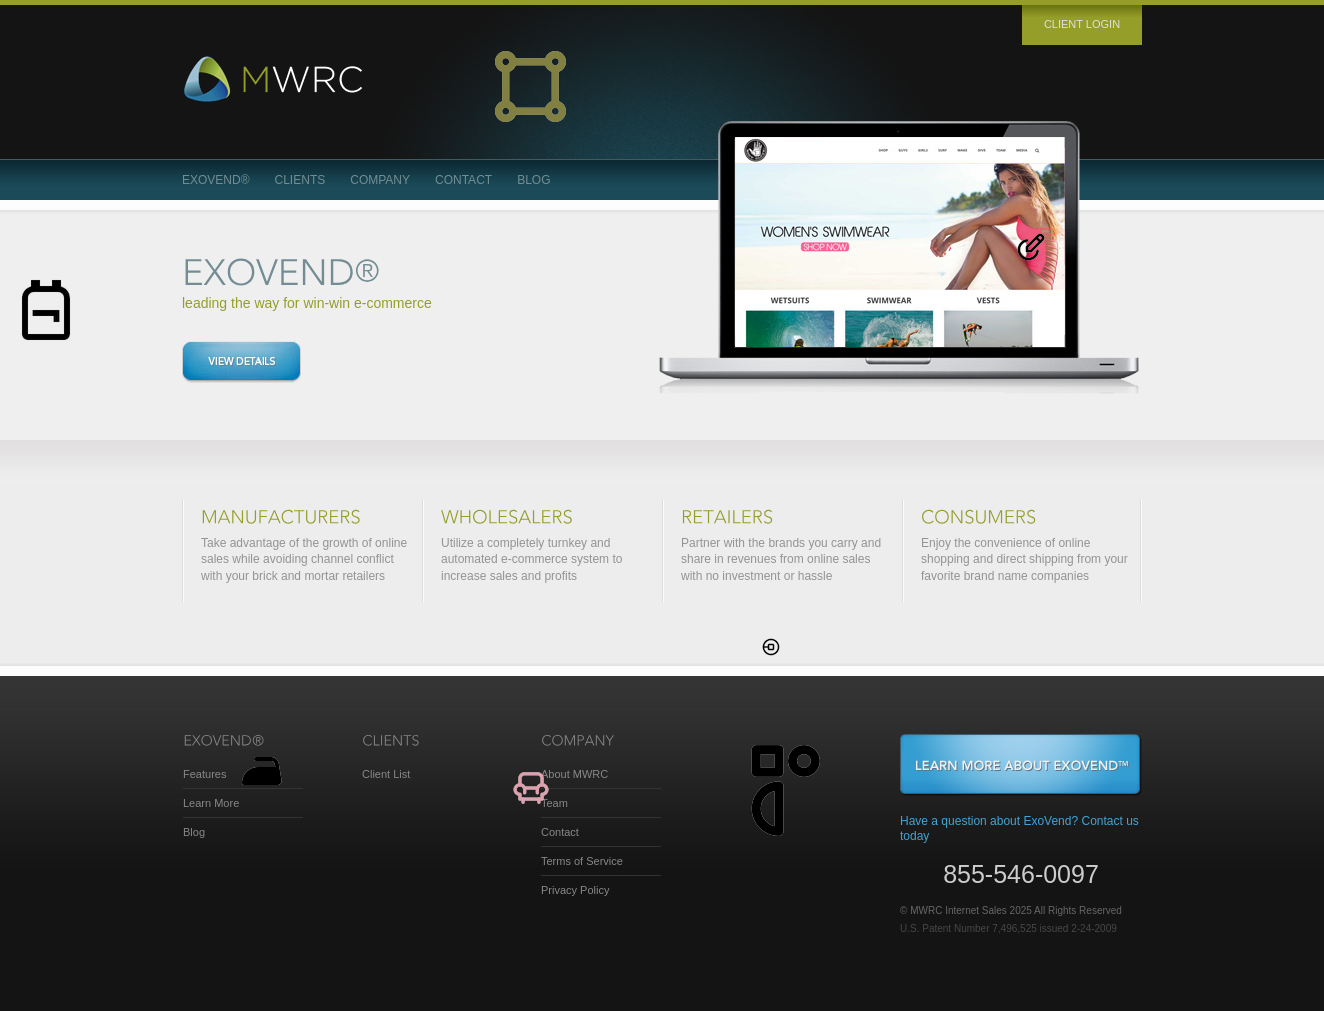 This screenshot has height=1011, width=1324. What do you see at coordinates (531, 788) in the screenshot?
I see `browse furniture or seating options` at bounding box center [531, 788].